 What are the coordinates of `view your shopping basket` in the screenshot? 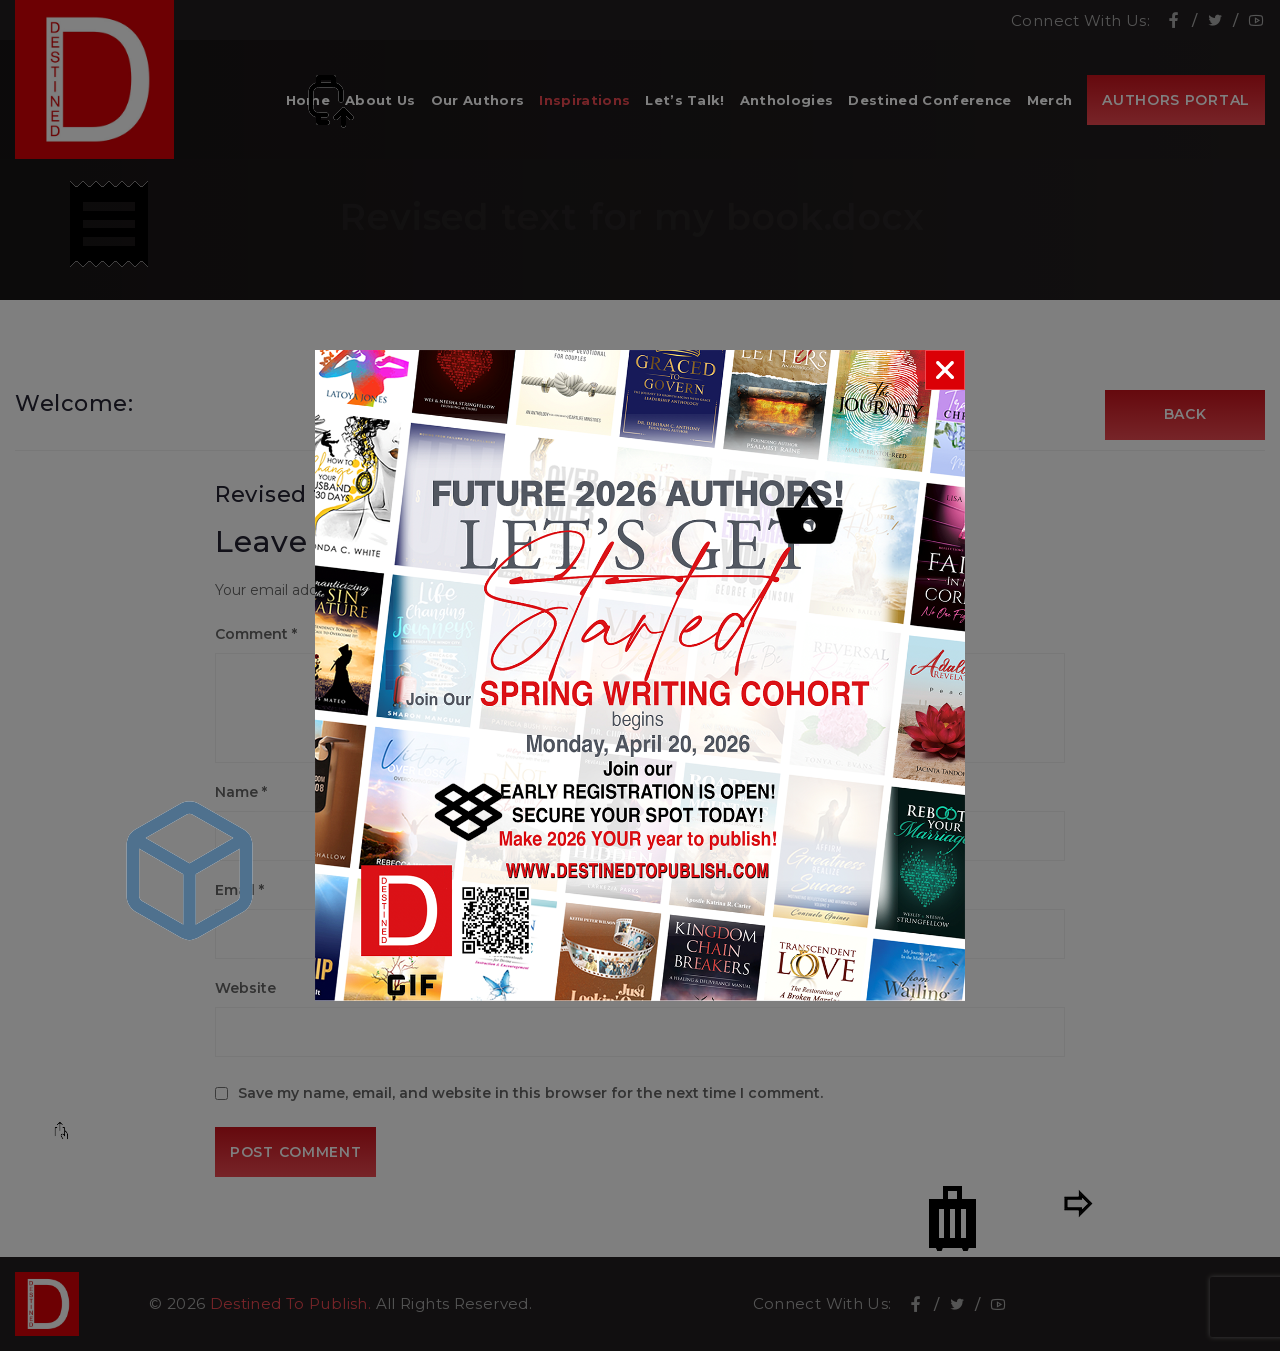 It's located at (809, 516).